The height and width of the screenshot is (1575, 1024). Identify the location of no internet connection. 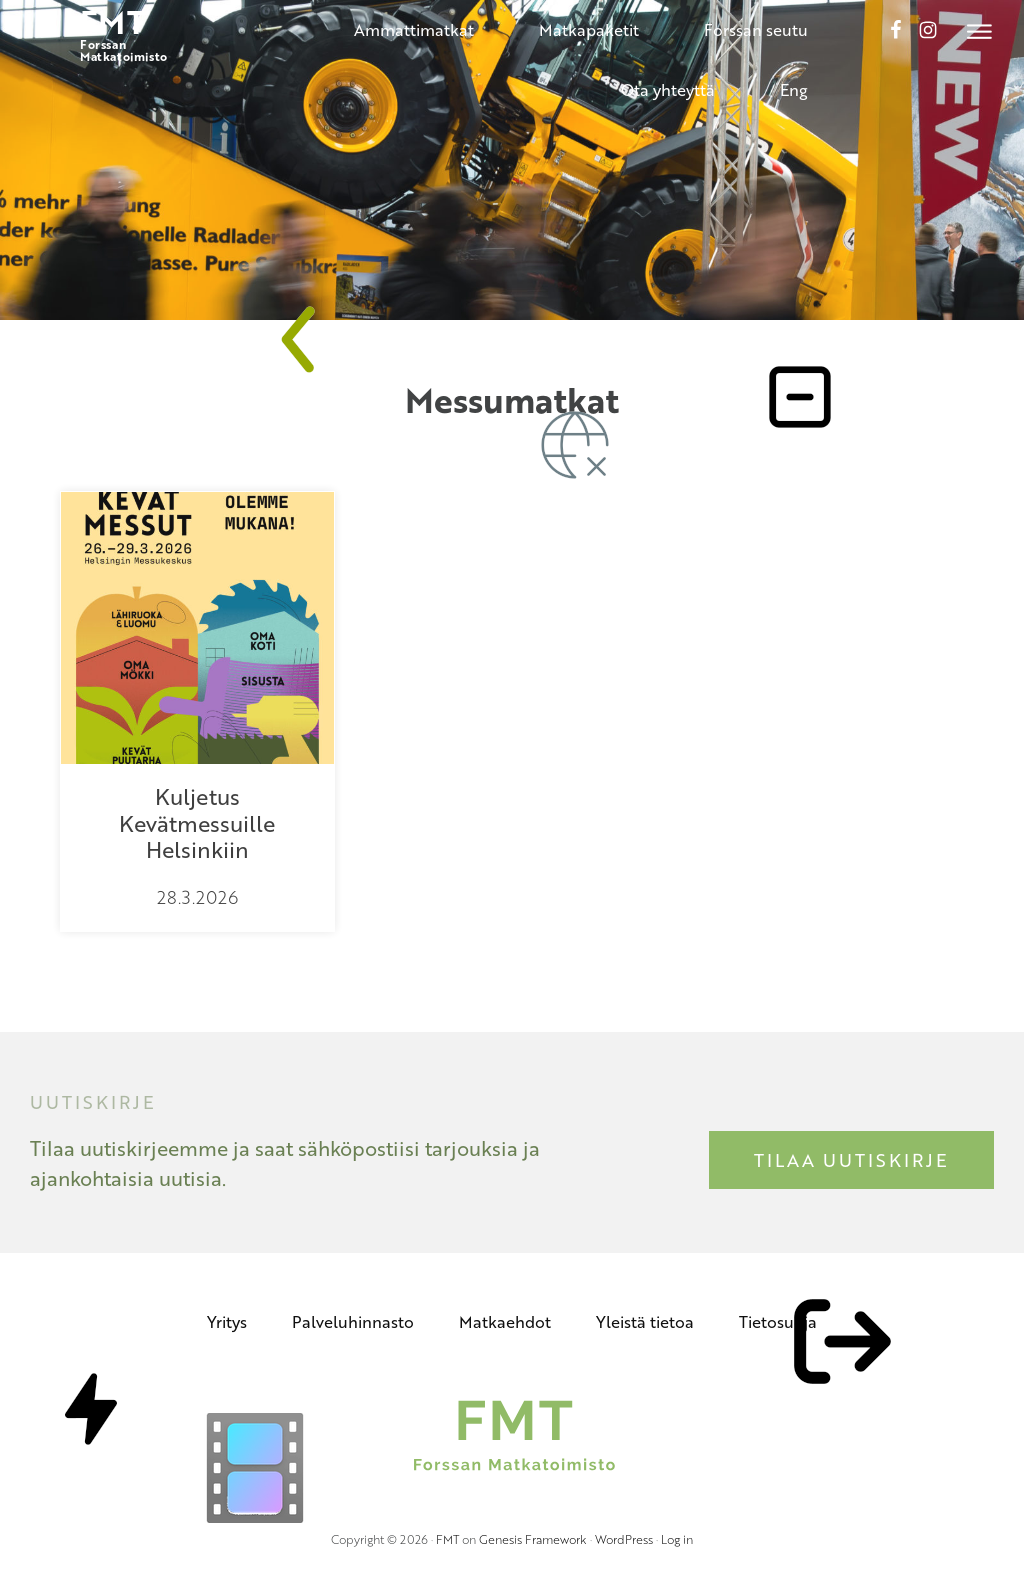
(575, 445).